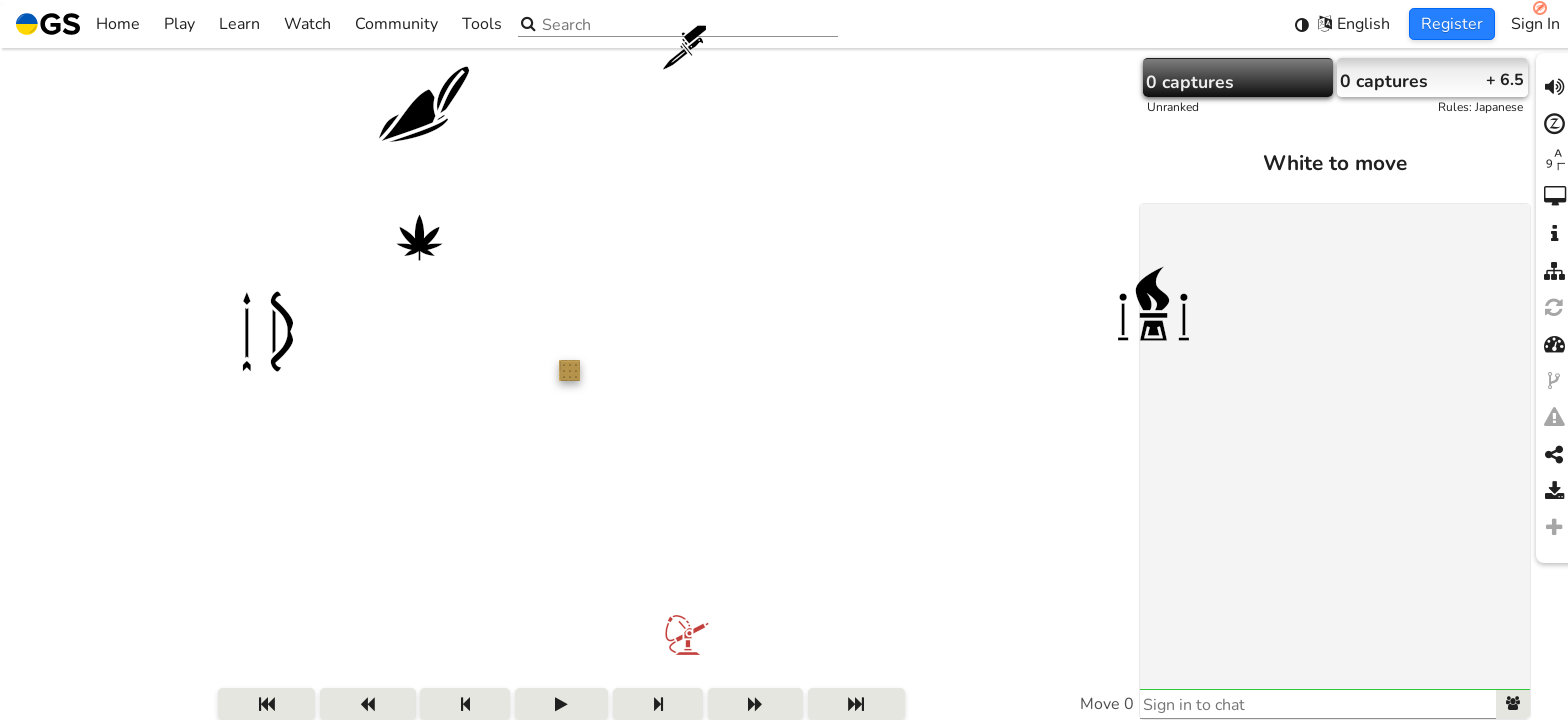 The image size is (1568, 720). Describe the element at coordinates (1153, 303) in the screenshot. I see `access fire shrine location in game` at that location.